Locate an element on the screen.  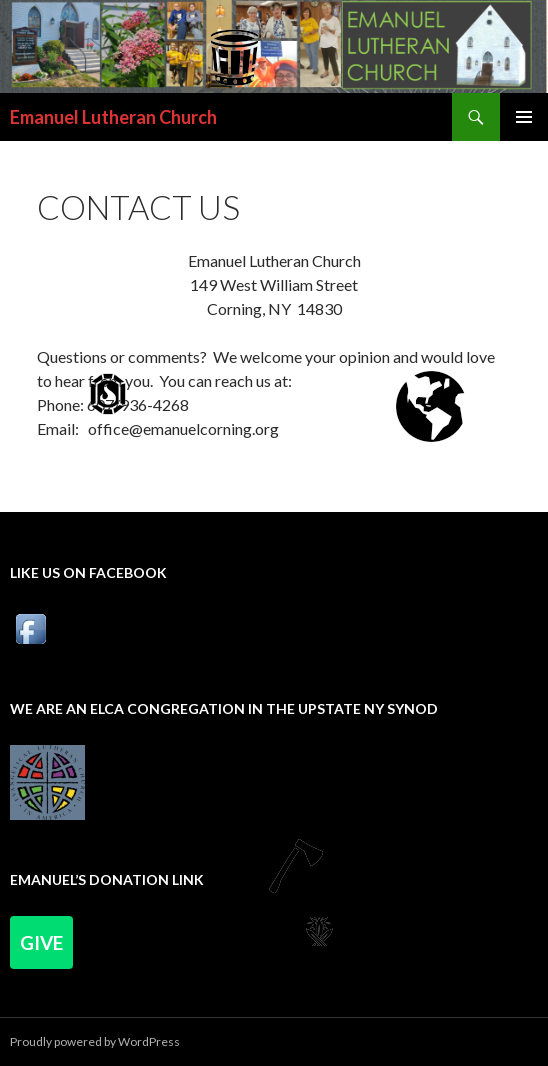
switch to global or worldwide view is located at coordinates (431, 406).